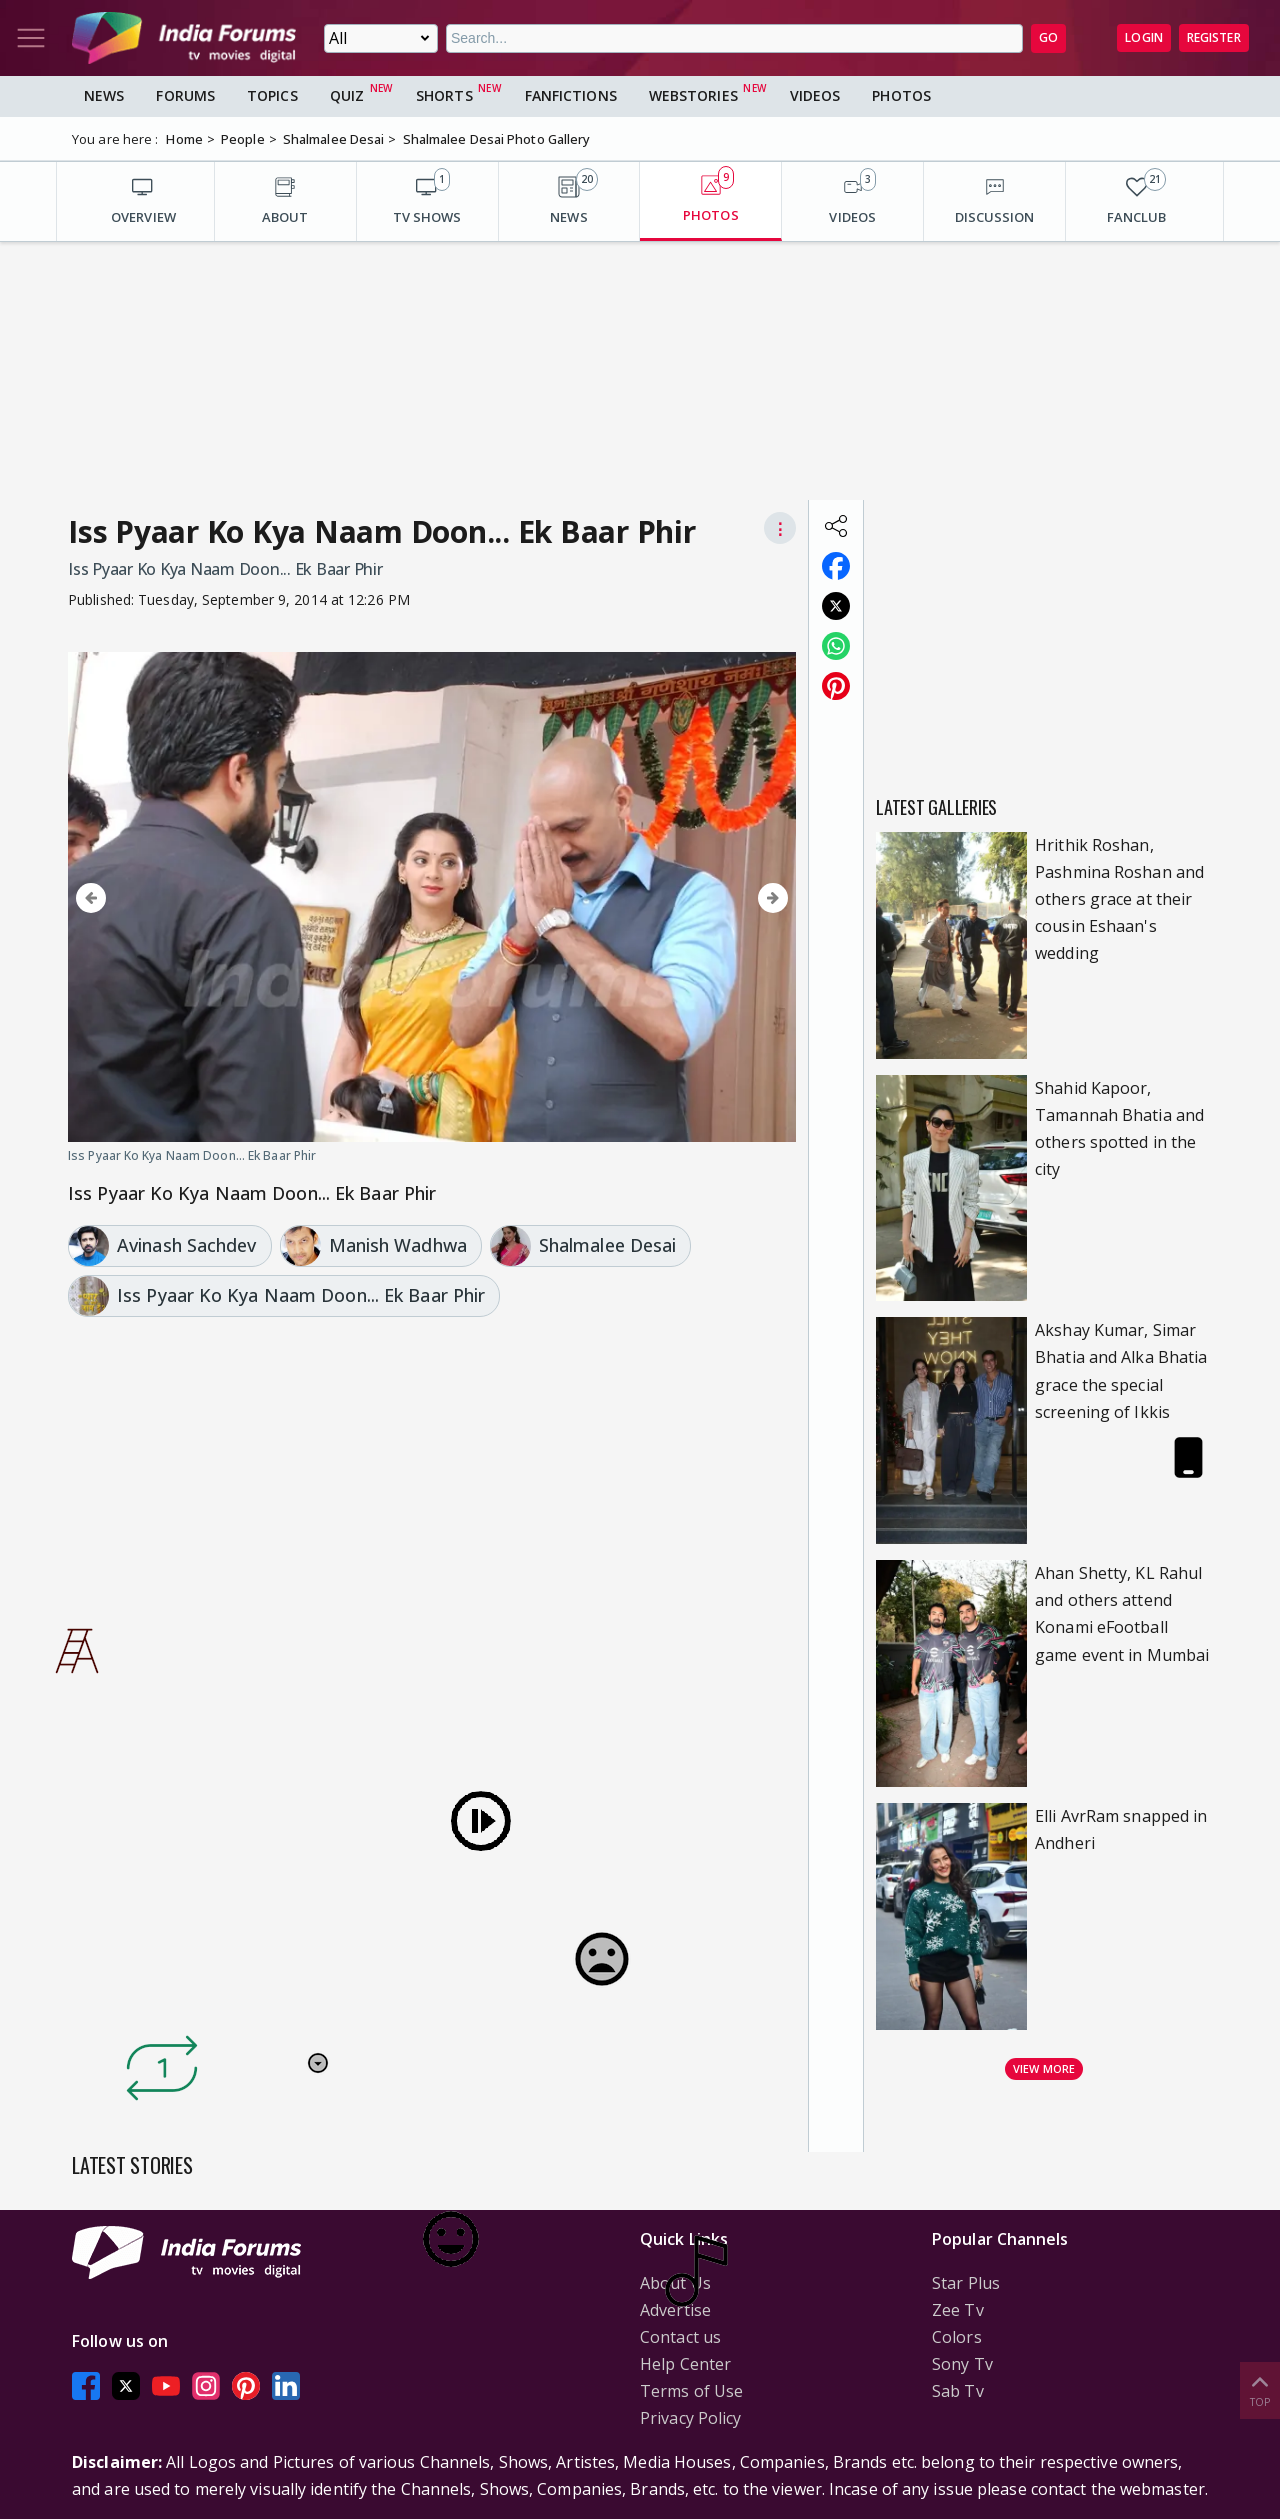  Describe the element at coordinates (696, 2269) in the screenshot. I see `access music or audio player` at that location.